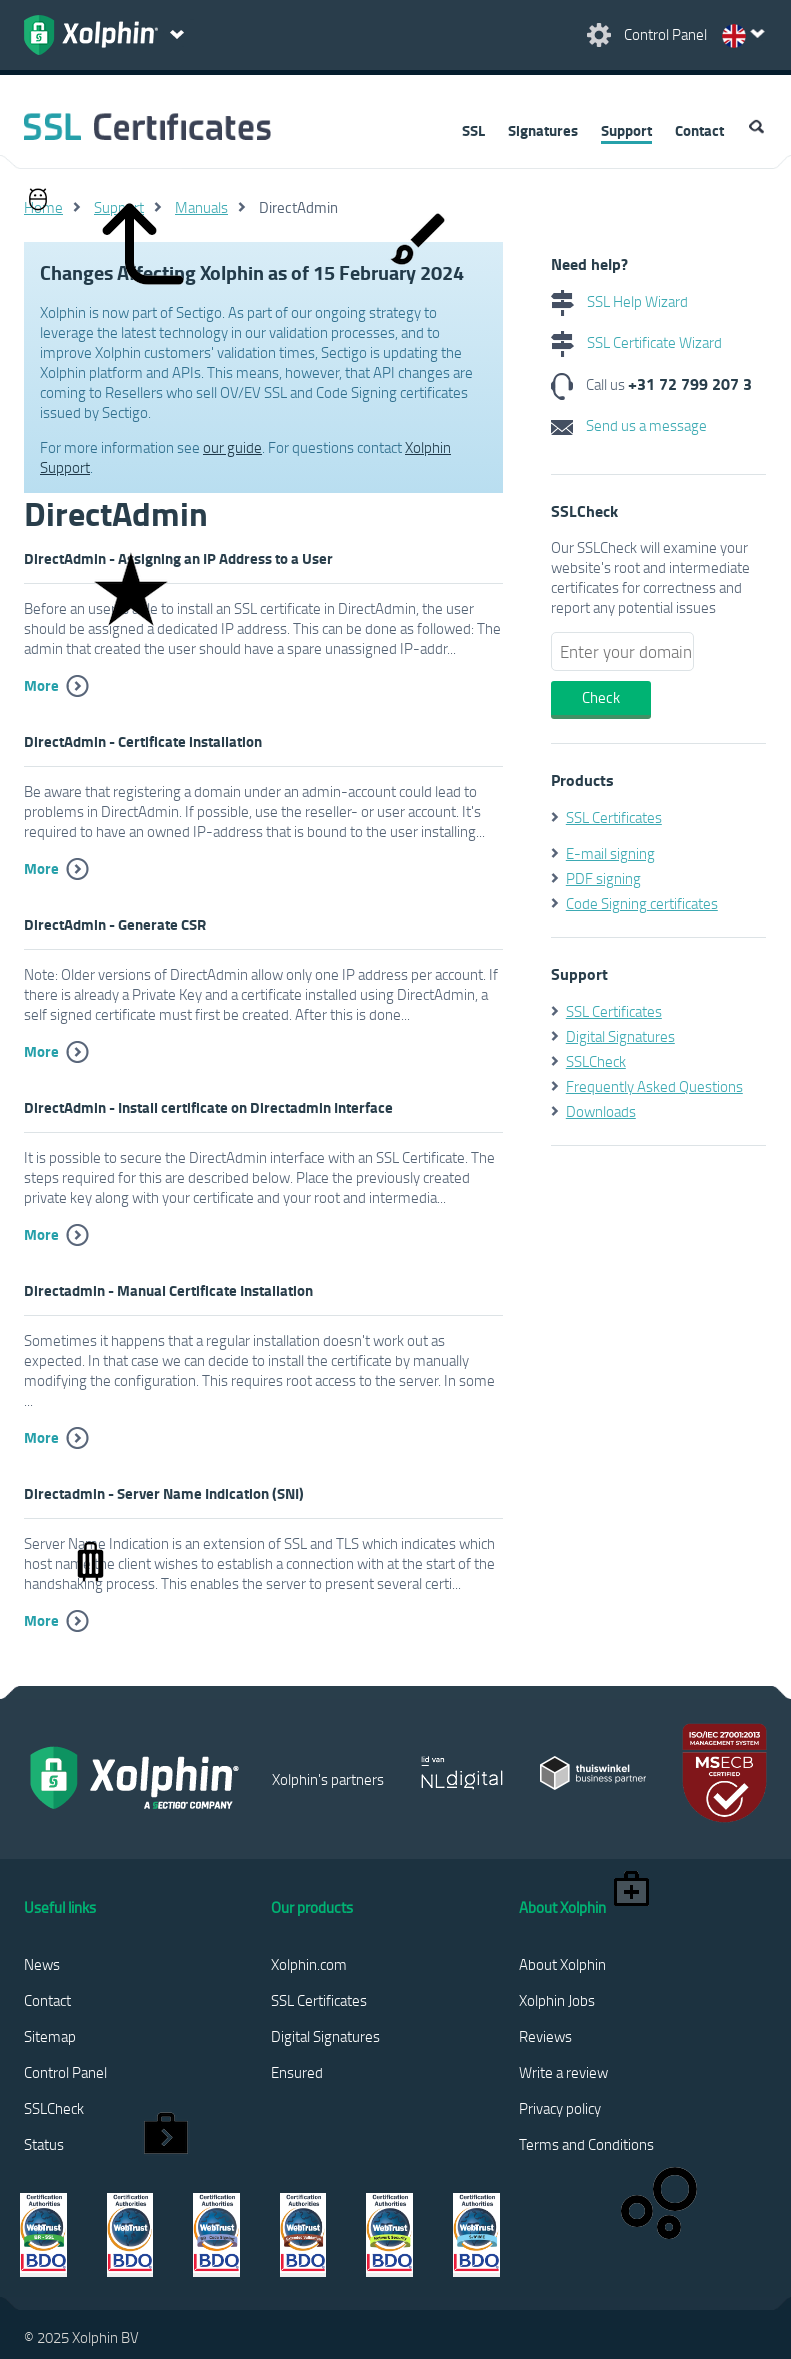 This screenshot has height=2359, width=791. I want to click on access brush or painting tools, so click(419, 239).